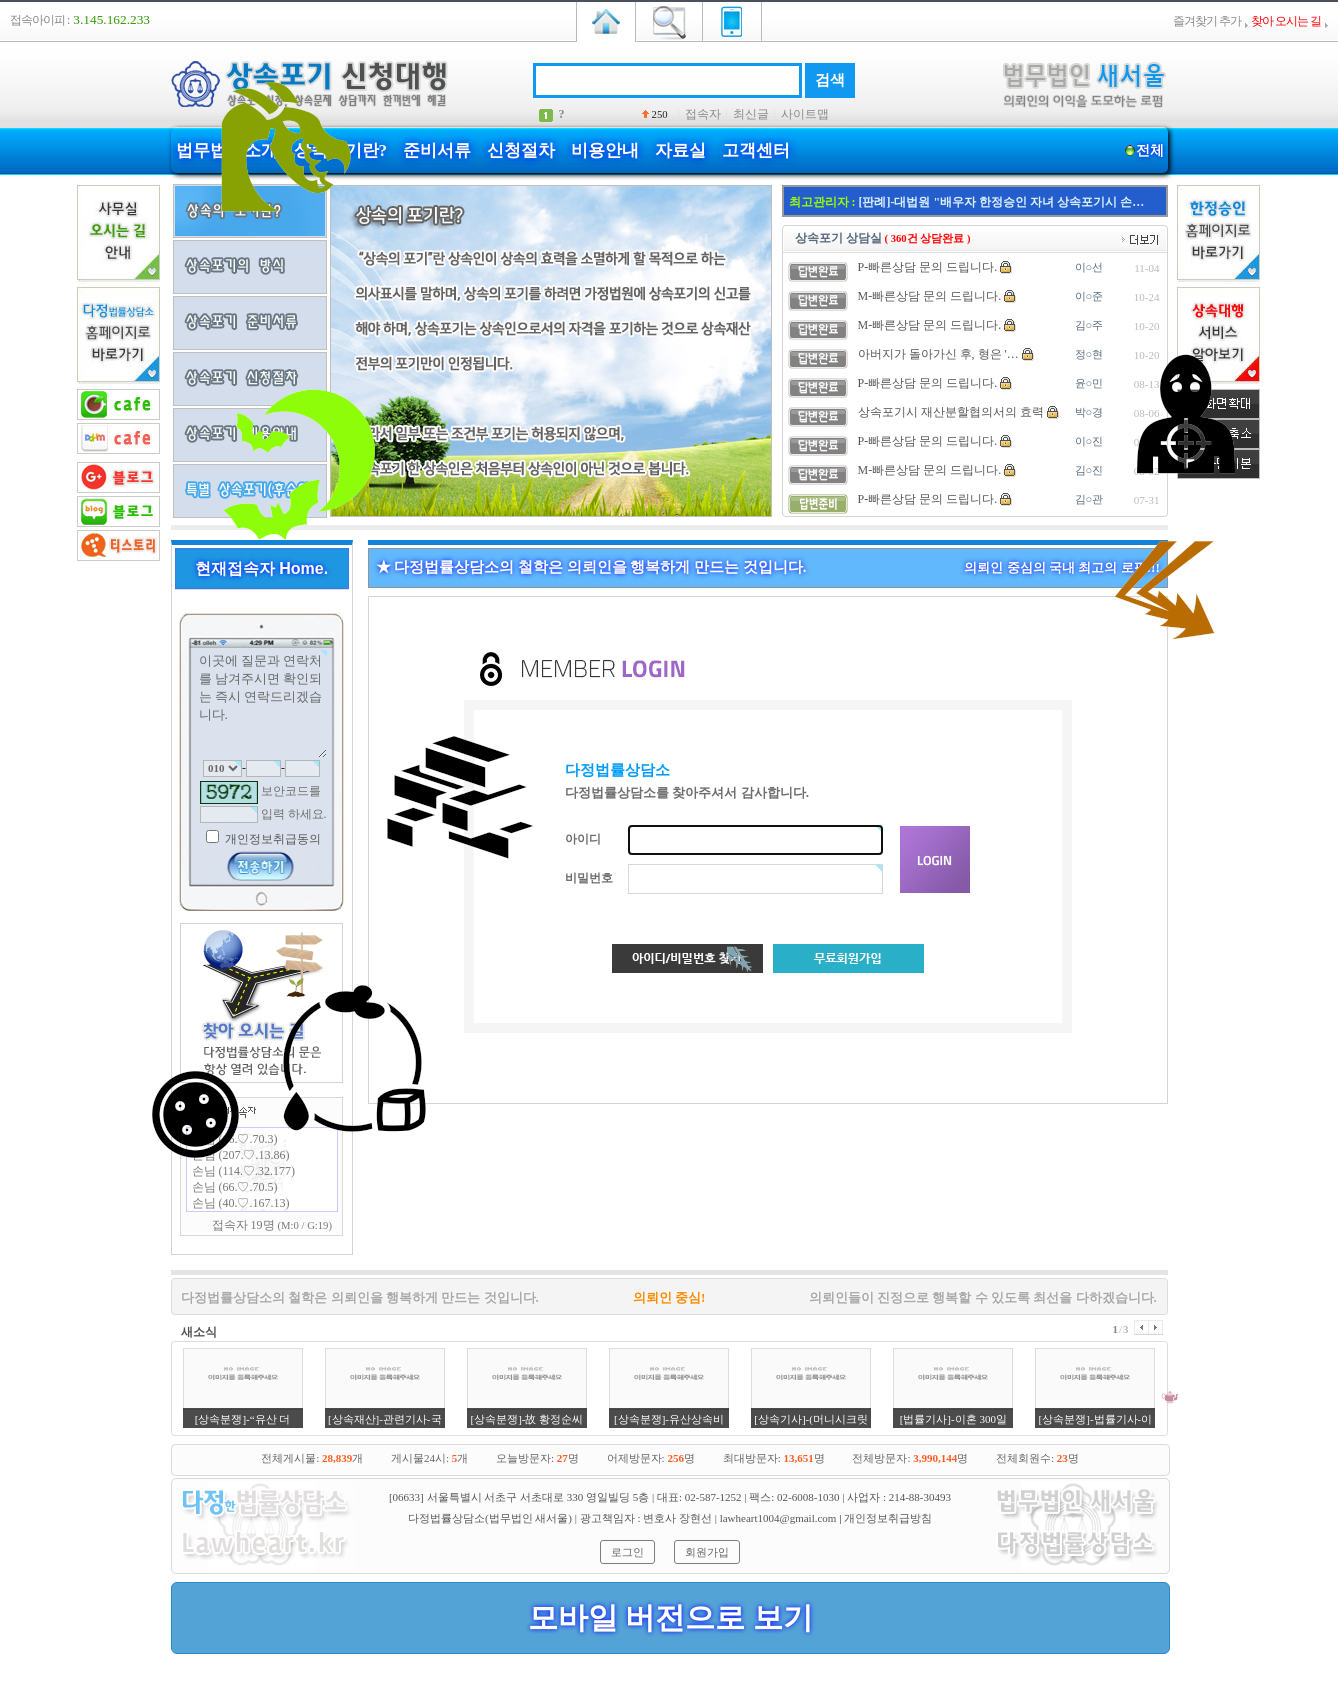 Image resolution: width=1338 pixels, height=1684 pixels. I want to click on select spiked tail attack for creature, so click(739, 959).